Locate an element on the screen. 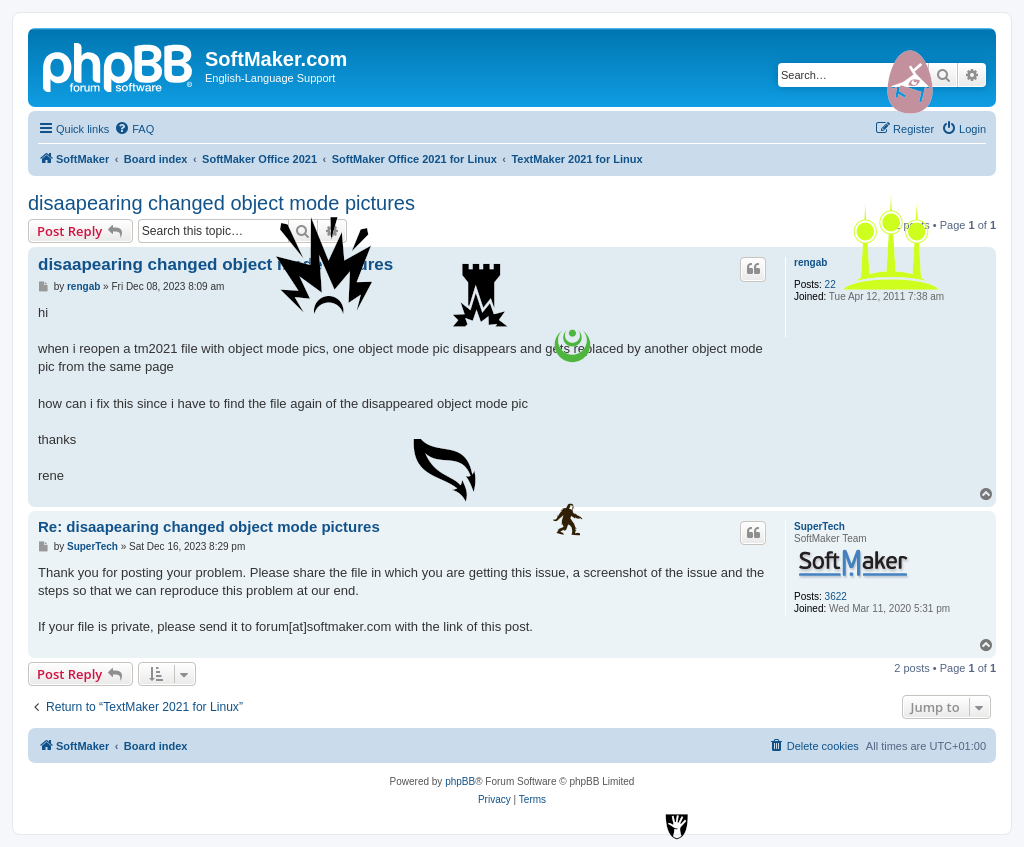 This screenshot has height=847, width=1024. sasquatch or bigfoot character selection is located at coordinates (567, 519).